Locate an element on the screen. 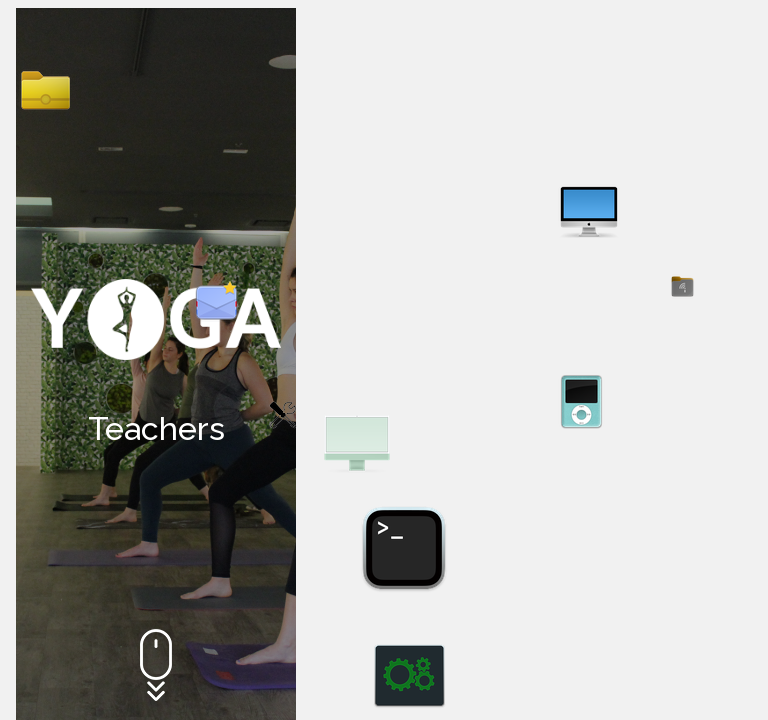  represents this mac in system preferences or network settings is located at coordinates (589, 204).